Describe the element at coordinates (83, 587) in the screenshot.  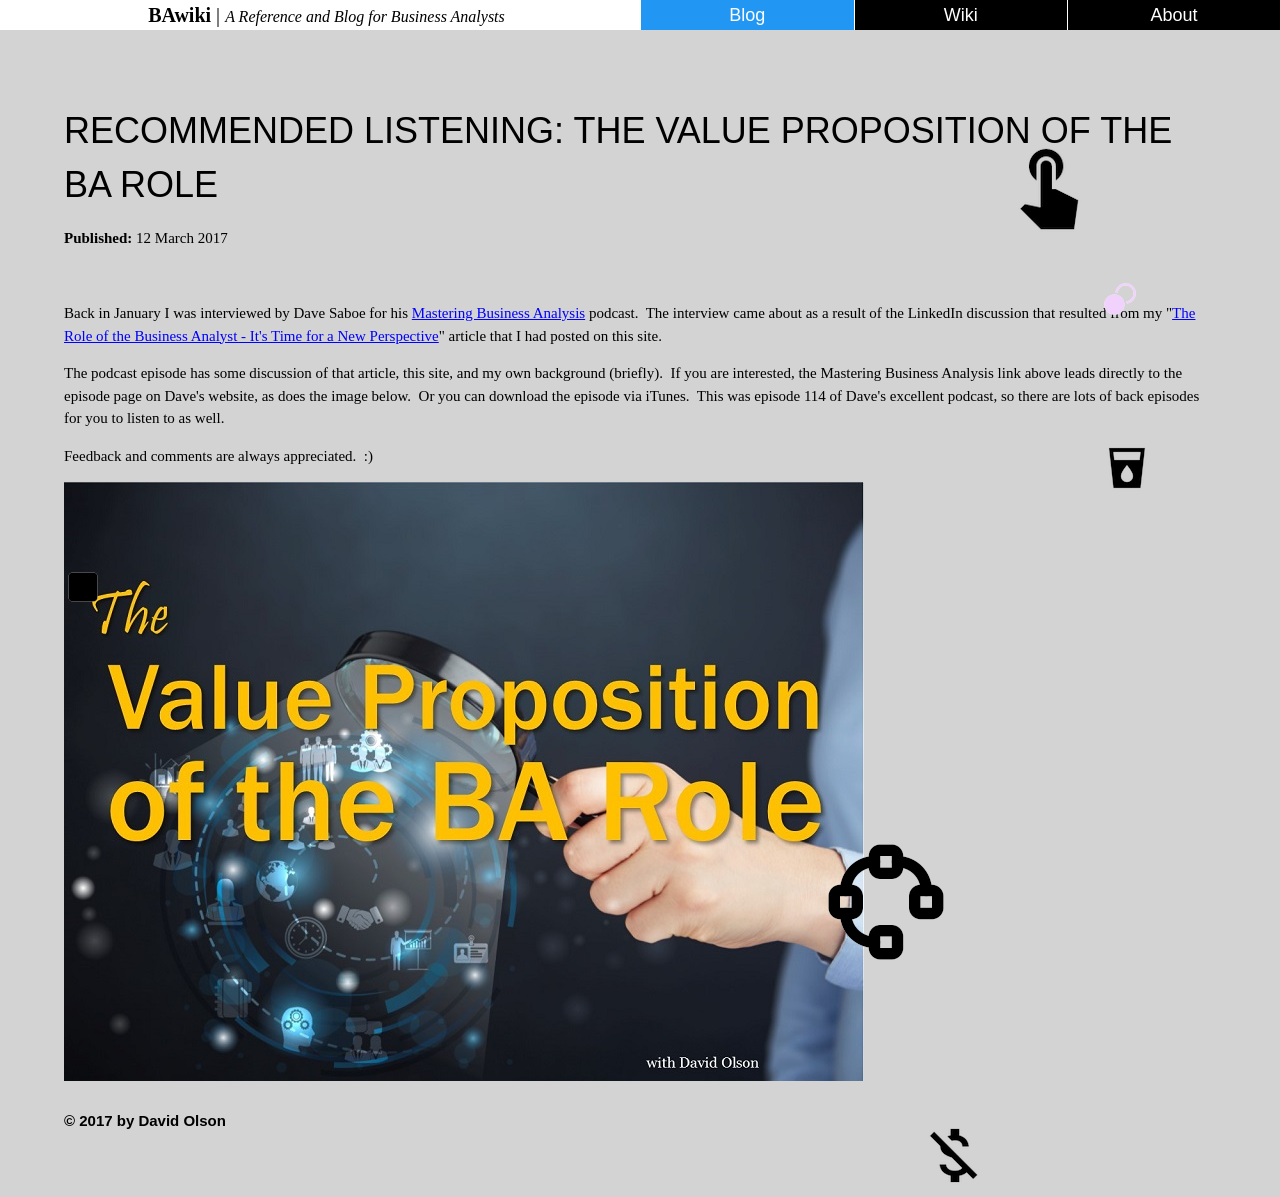
I see `stop or halt media playback` at that location.